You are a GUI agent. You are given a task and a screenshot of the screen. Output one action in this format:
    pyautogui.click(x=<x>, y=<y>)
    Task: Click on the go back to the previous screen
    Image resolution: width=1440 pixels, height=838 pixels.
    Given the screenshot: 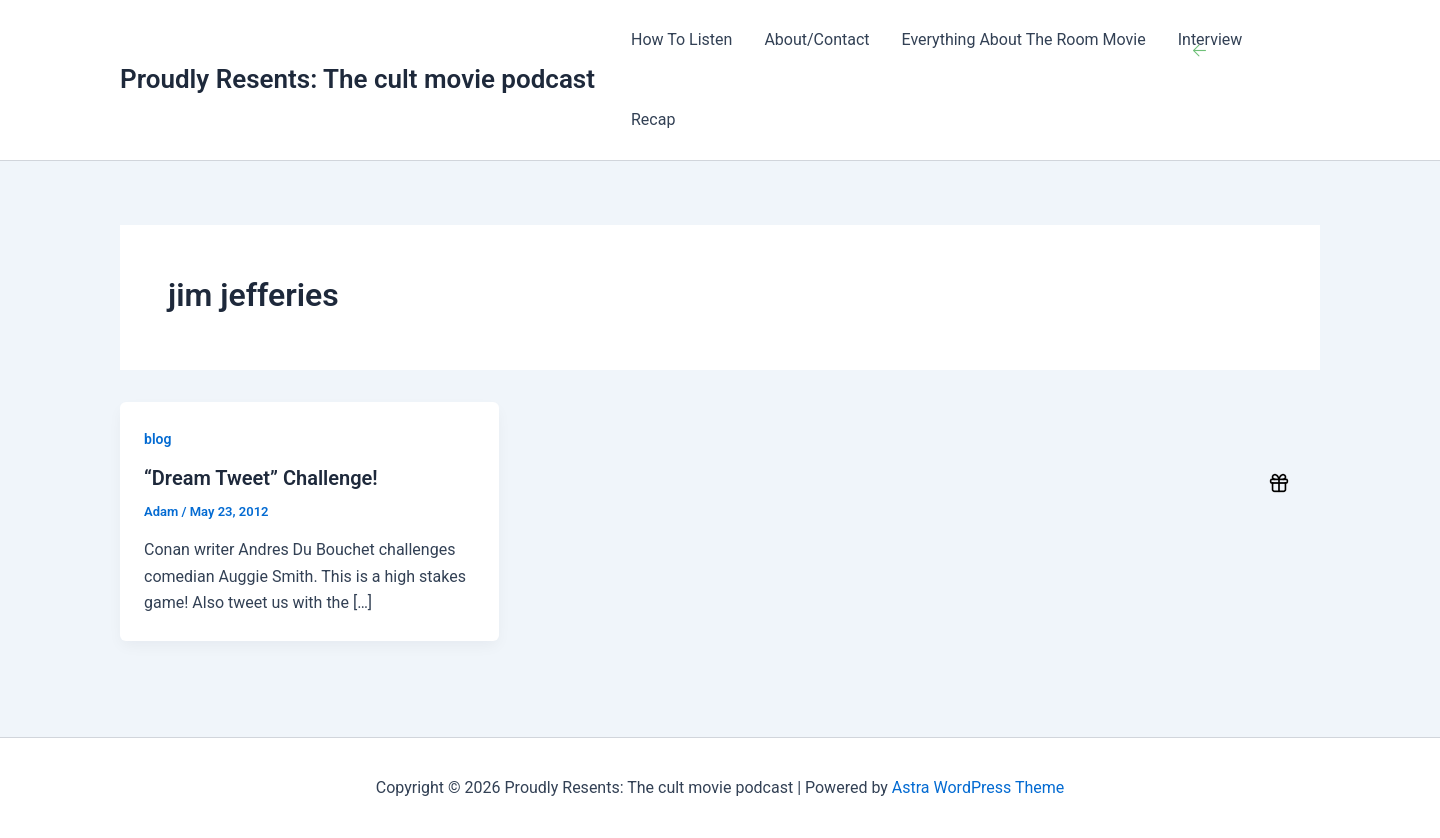 What is the action you would take?
    pyautogui.click(x=1199, y=50)
    